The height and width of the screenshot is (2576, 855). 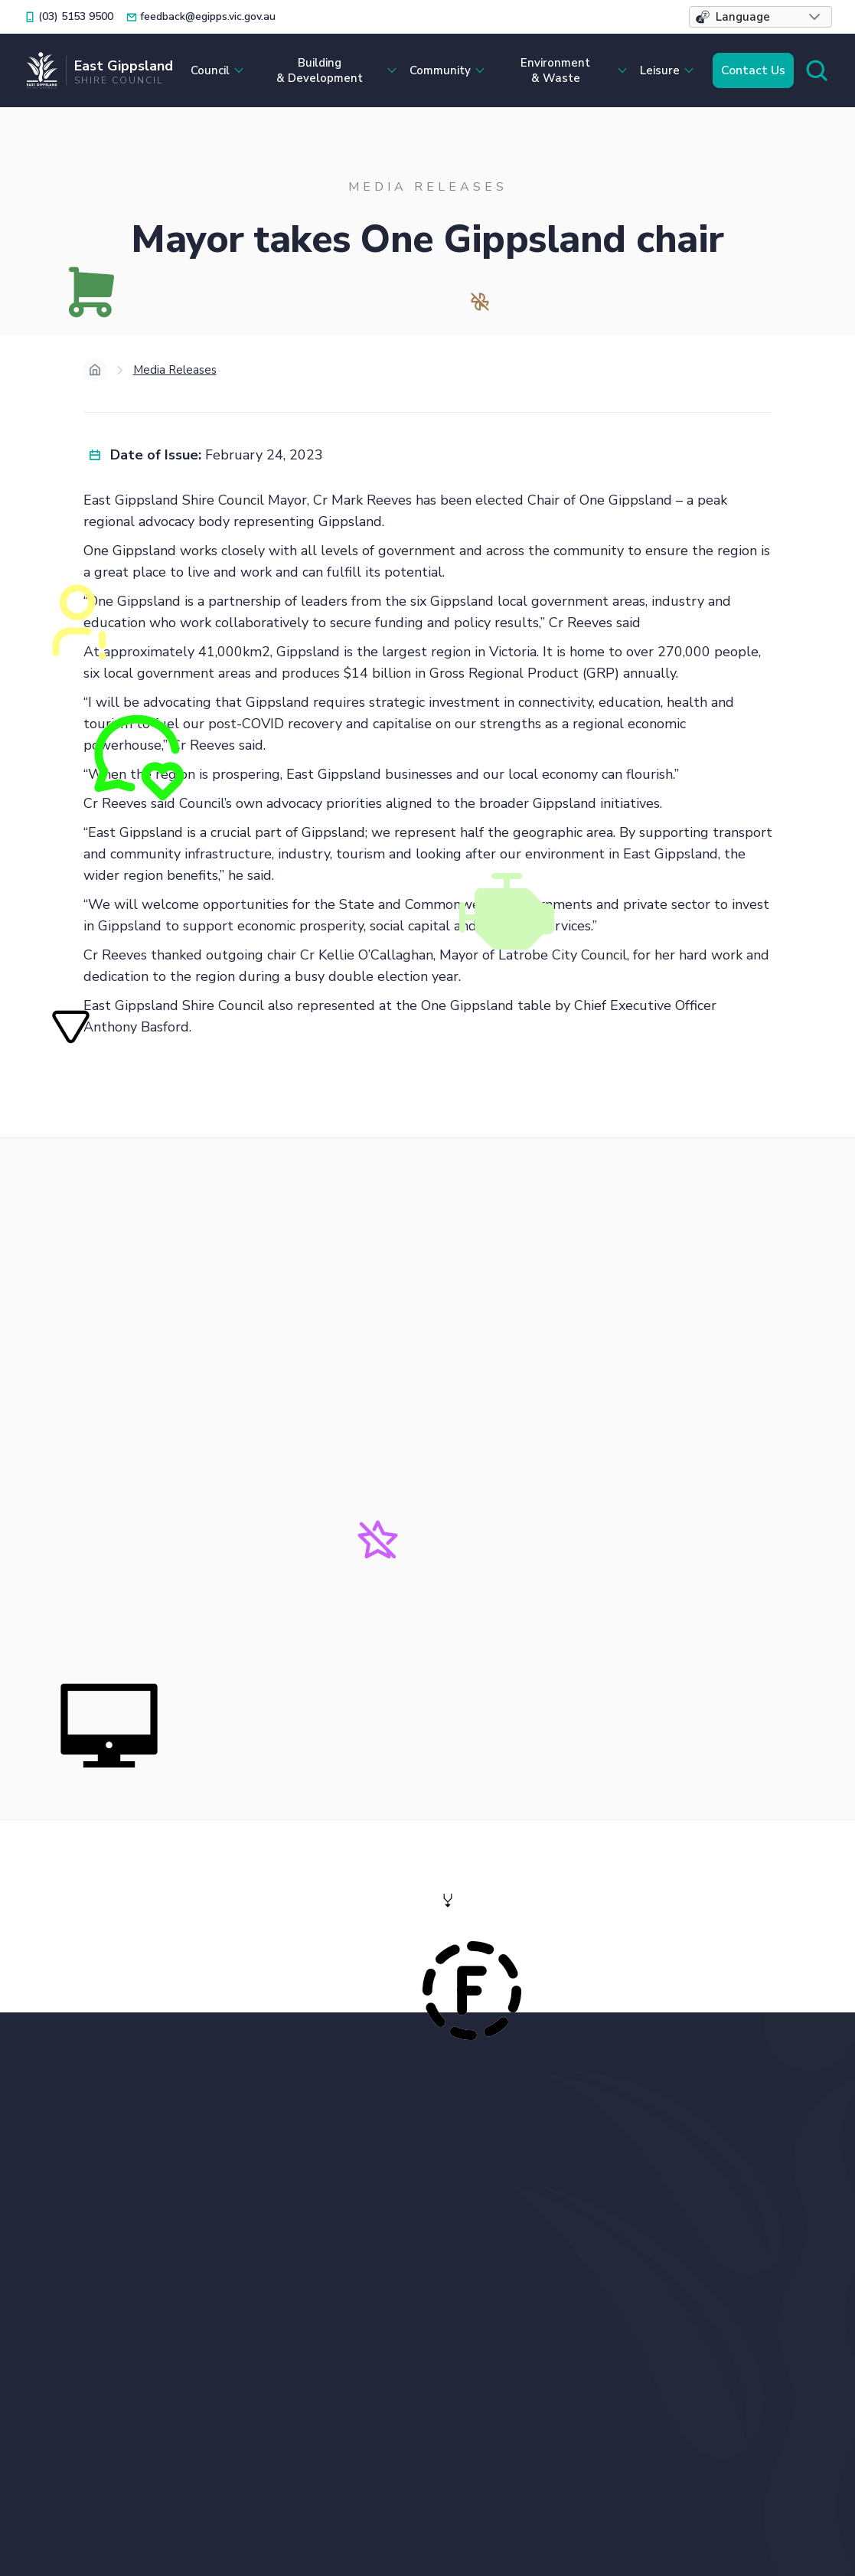 I want to click on access engine or vehicle diagnostics, so click(x=505, y=913).